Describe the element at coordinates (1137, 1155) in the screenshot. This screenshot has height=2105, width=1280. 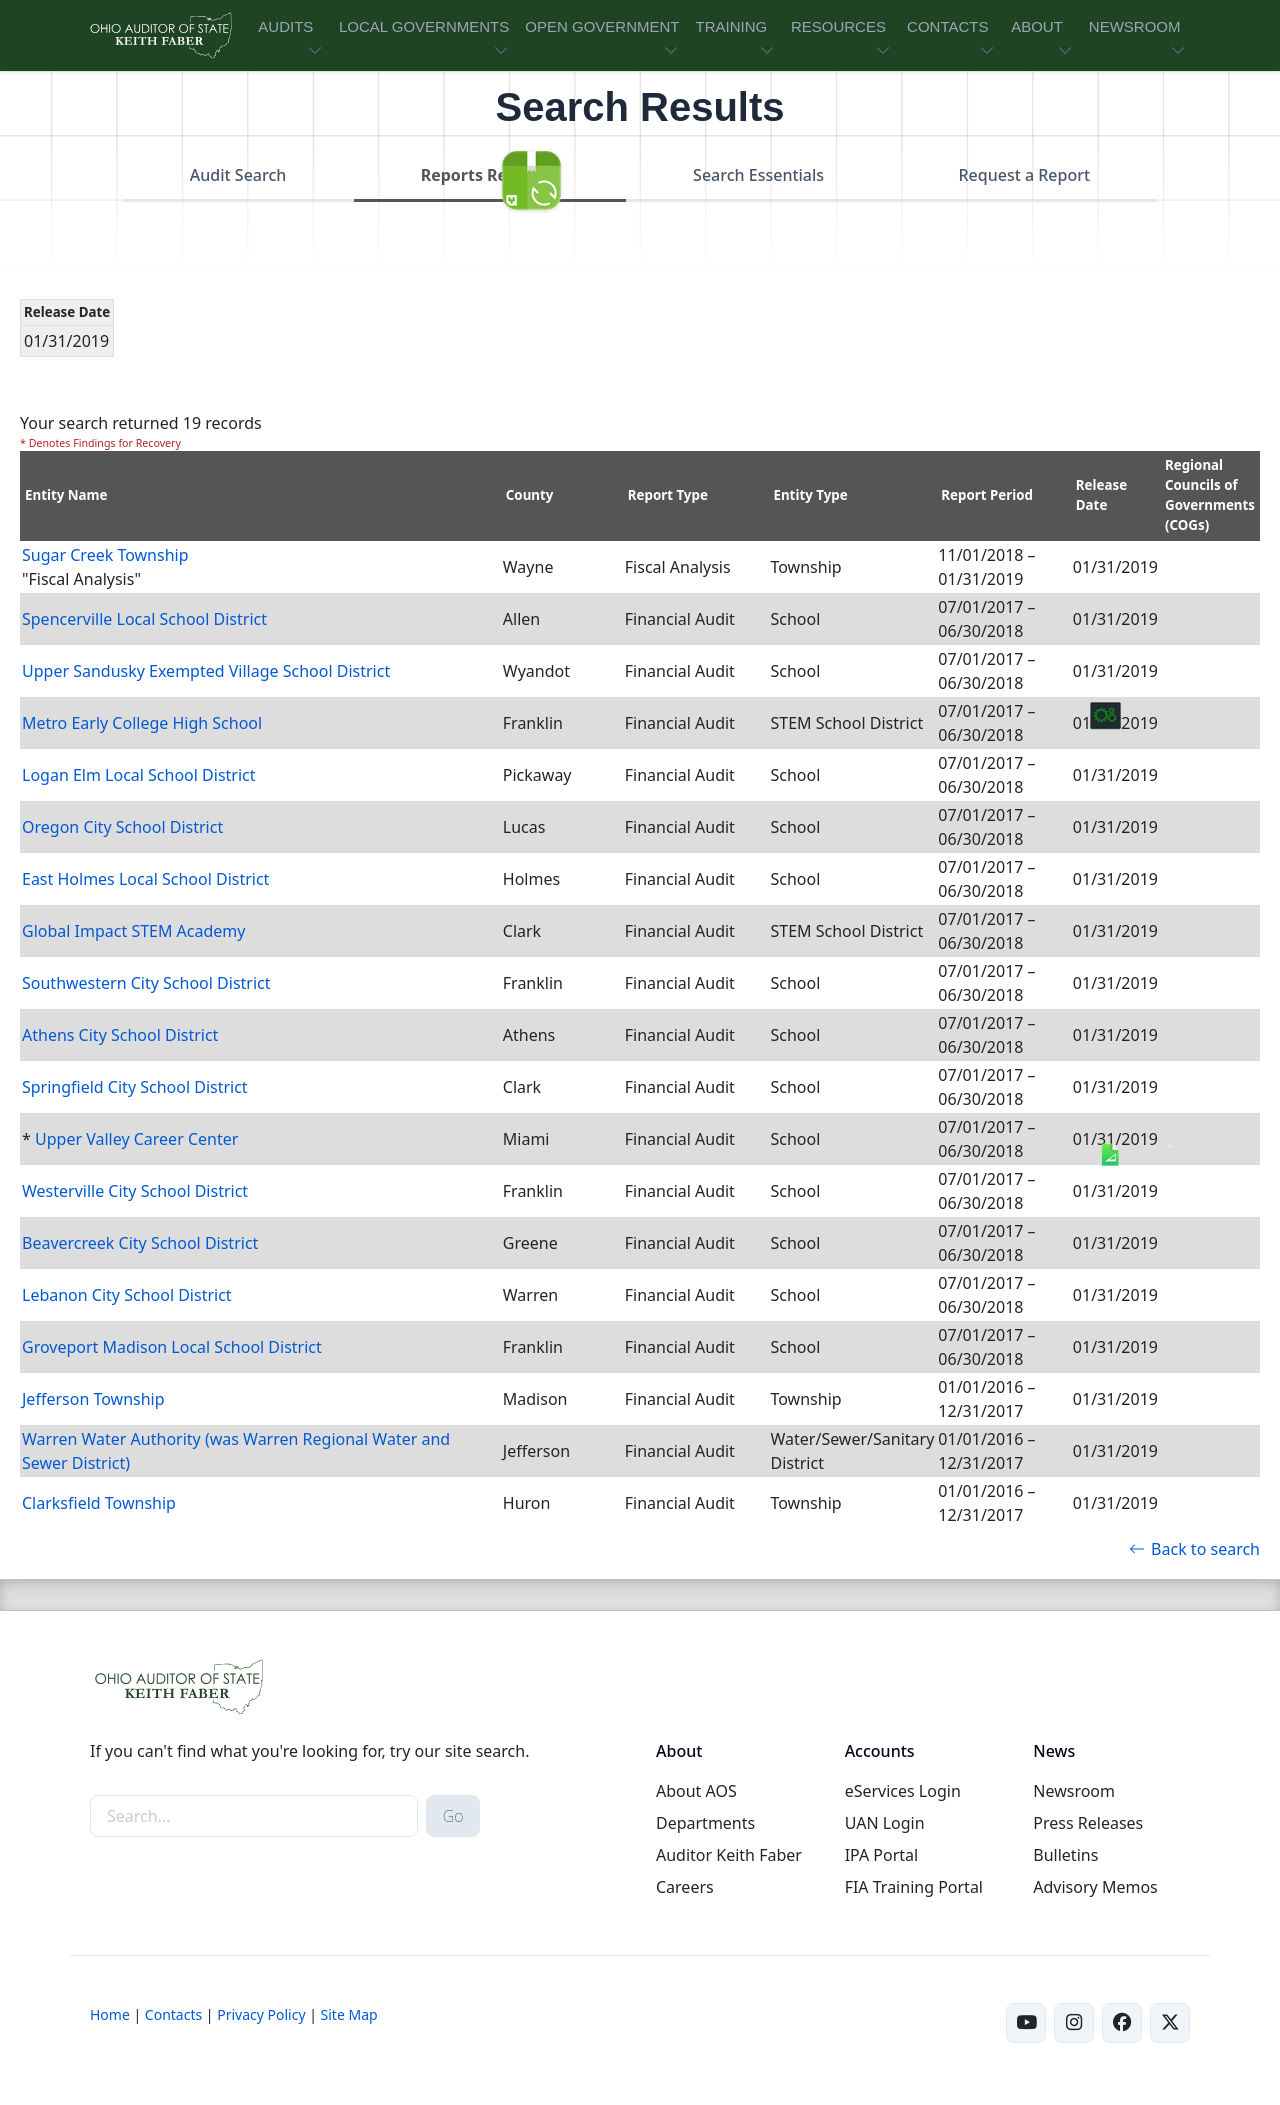
I see `open a UI designer or interface builder file` at that location.